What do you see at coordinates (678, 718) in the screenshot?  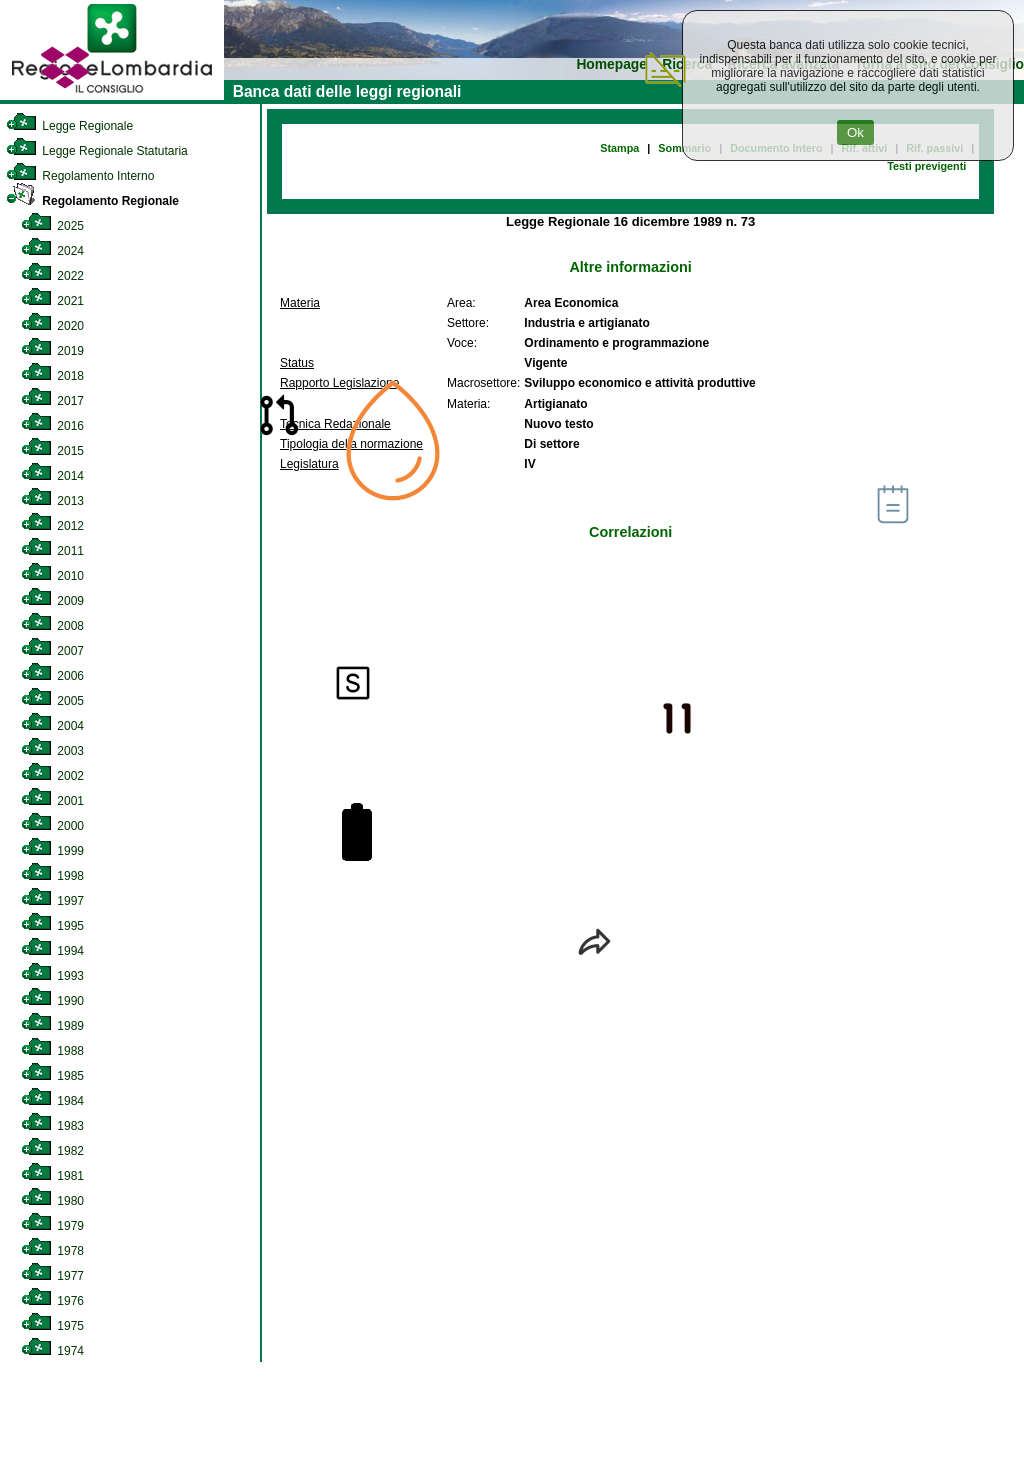 I see `indicates item number 11 in a list or sequence` at bounding box center [678, 718].